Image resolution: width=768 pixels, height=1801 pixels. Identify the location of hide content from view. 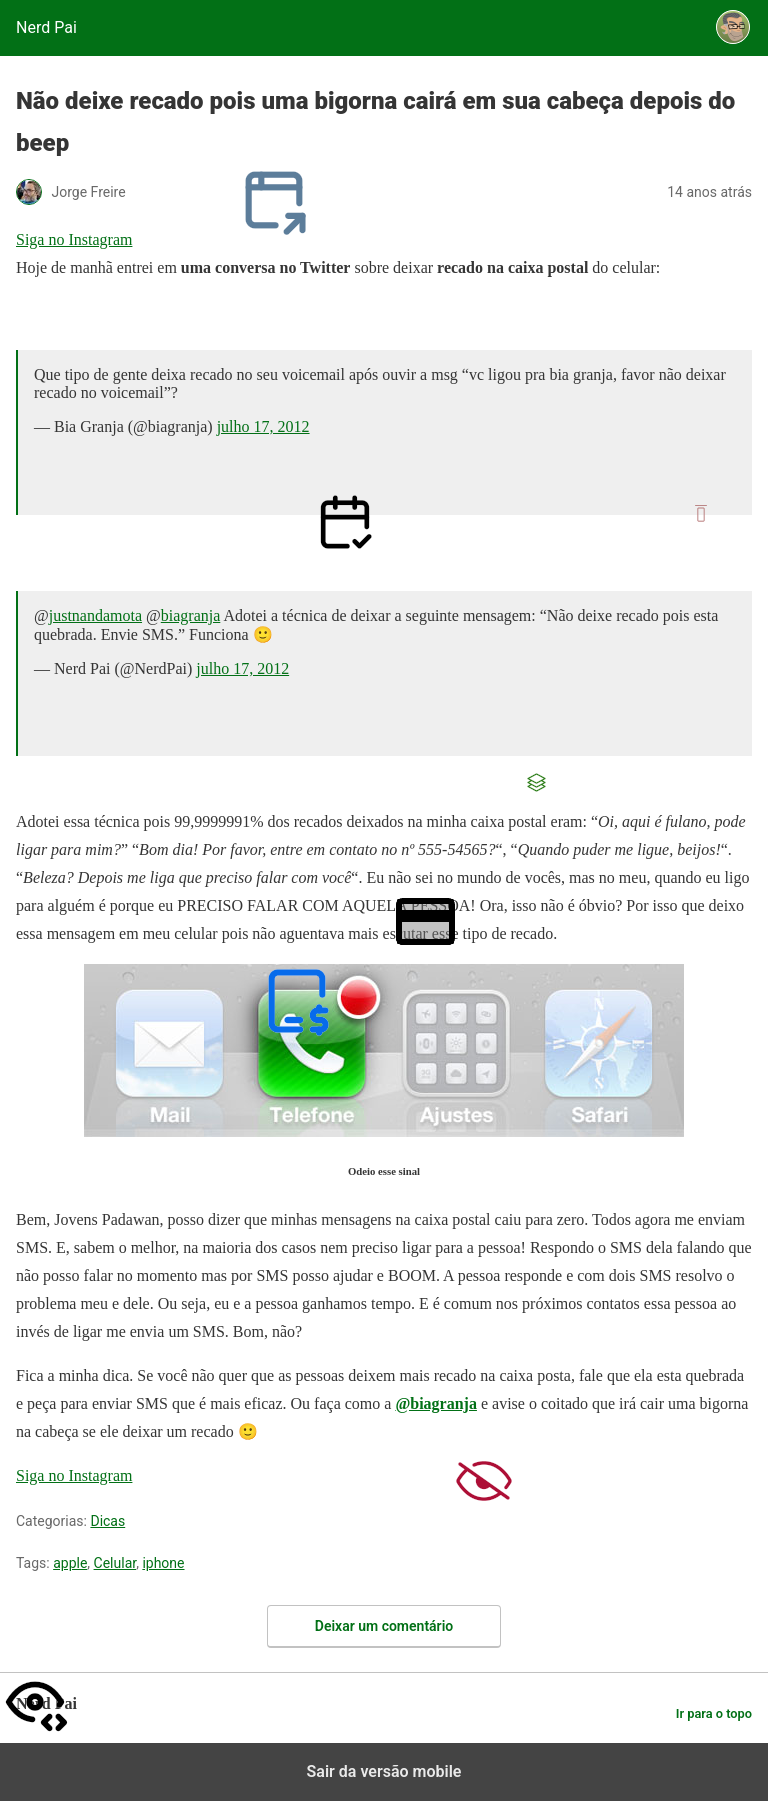
(484, 1481).